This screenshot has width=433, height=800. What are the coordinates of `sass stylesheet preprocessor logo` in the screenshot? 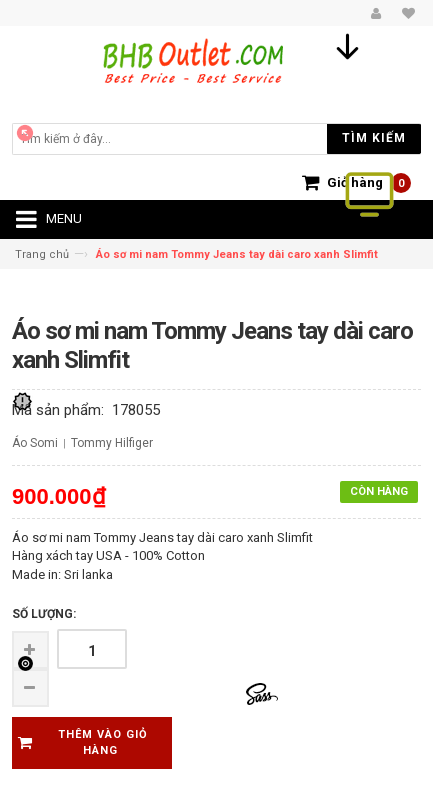 It's located at (262, 694).